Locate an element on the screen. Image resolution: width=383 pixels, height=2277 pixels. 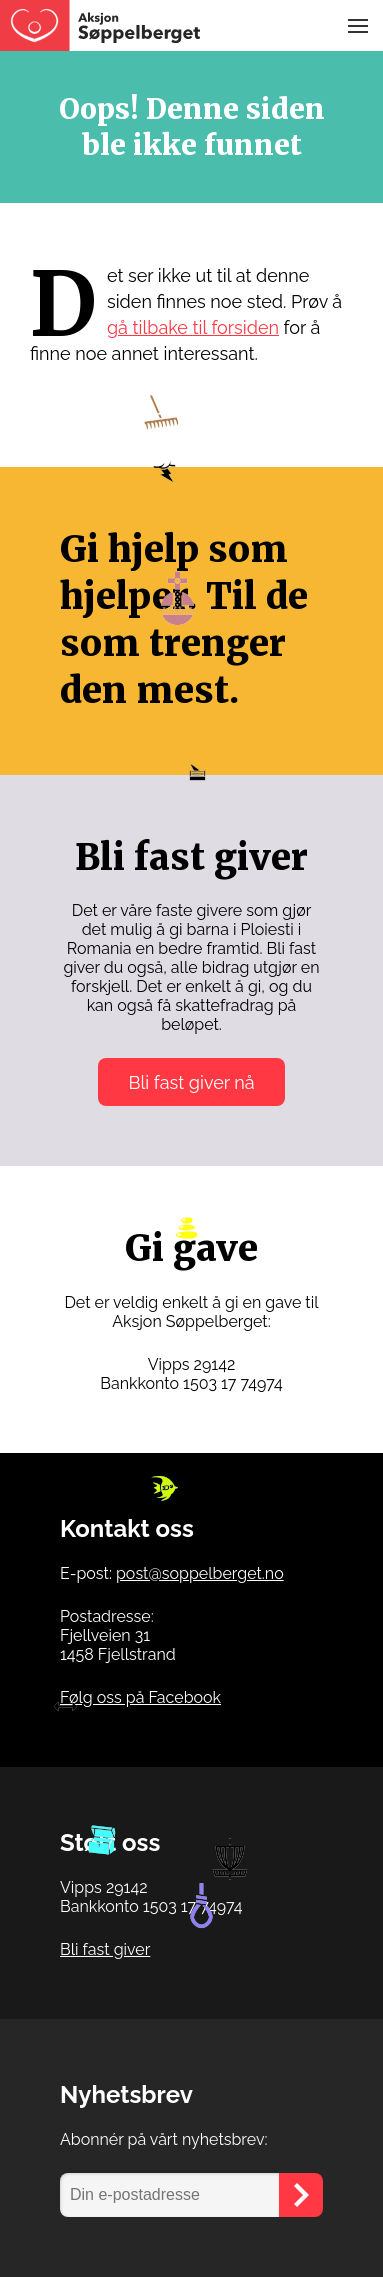
indicates a knot or rope-tying feature is located at coordinates (201, 1905).